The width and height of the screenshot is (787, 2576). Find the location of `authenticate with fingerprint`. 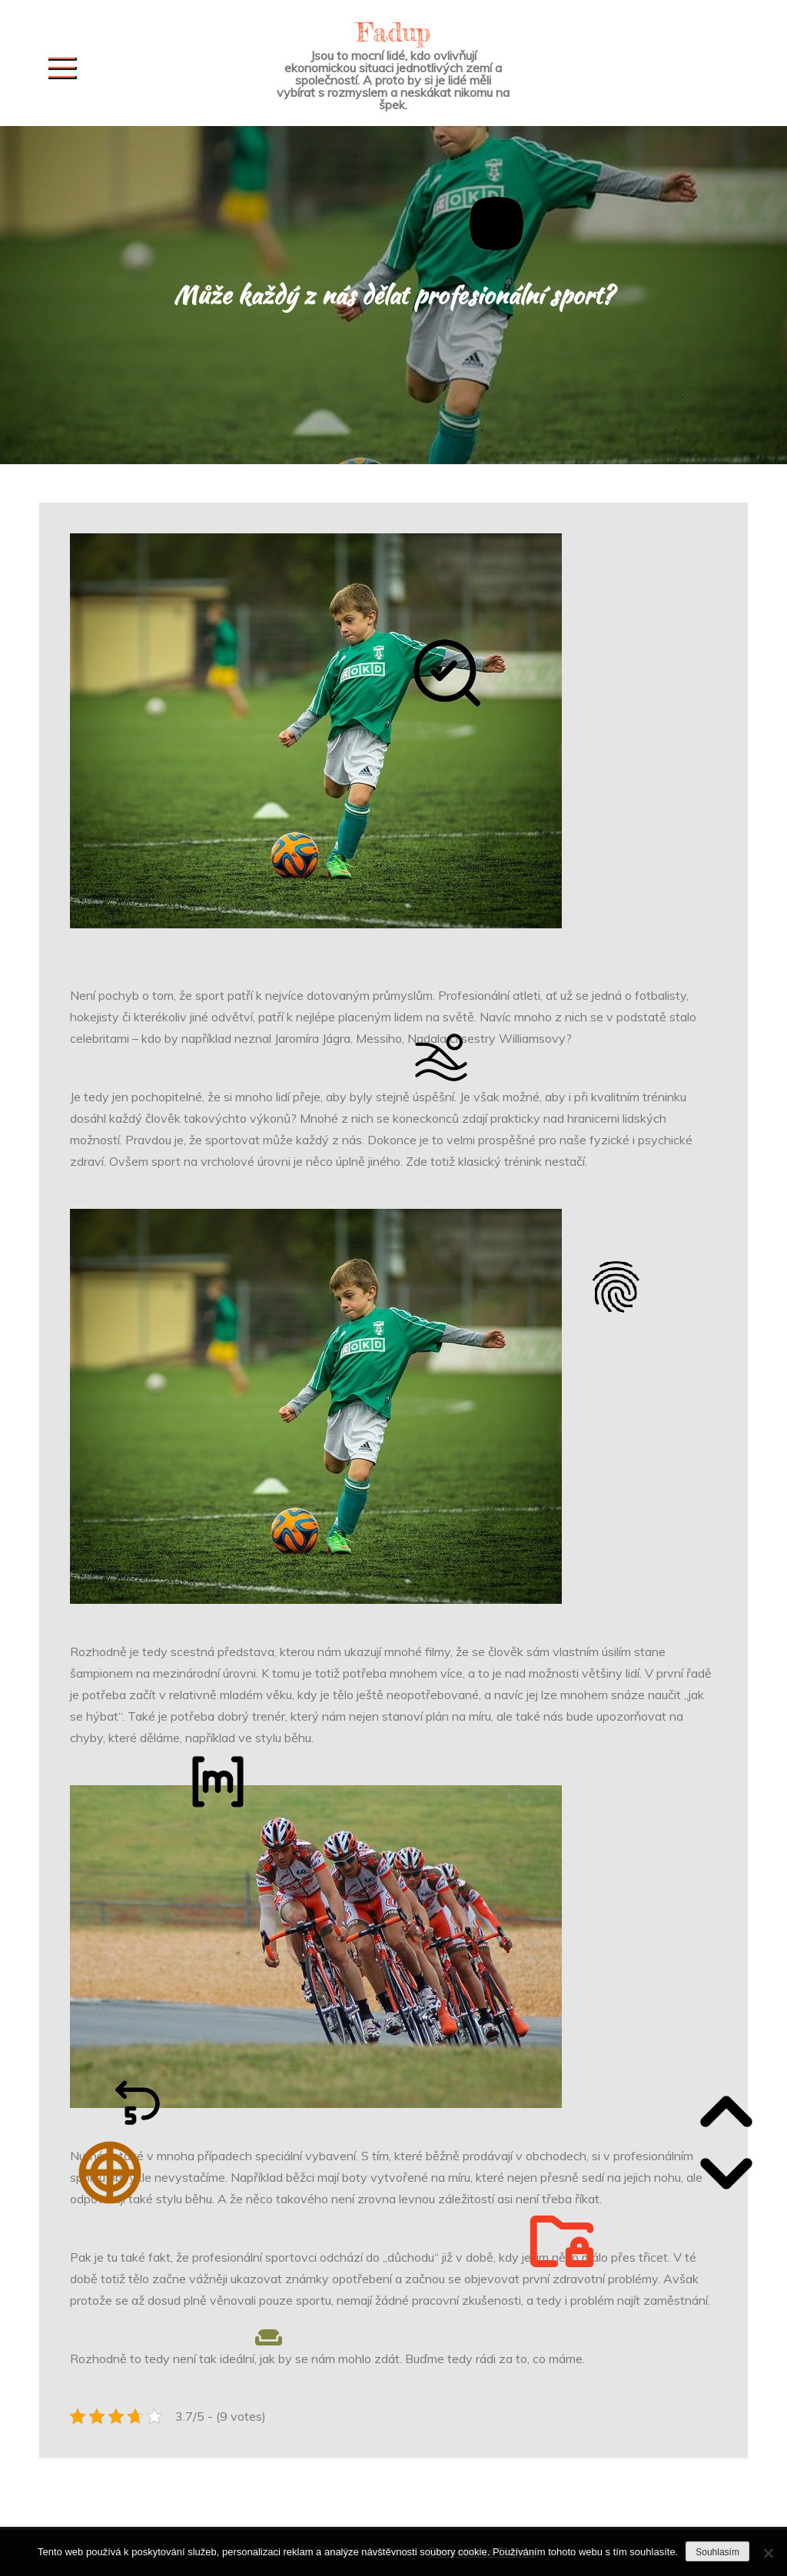

authenticate with fingerprint is located at coordinates (616, 1286).